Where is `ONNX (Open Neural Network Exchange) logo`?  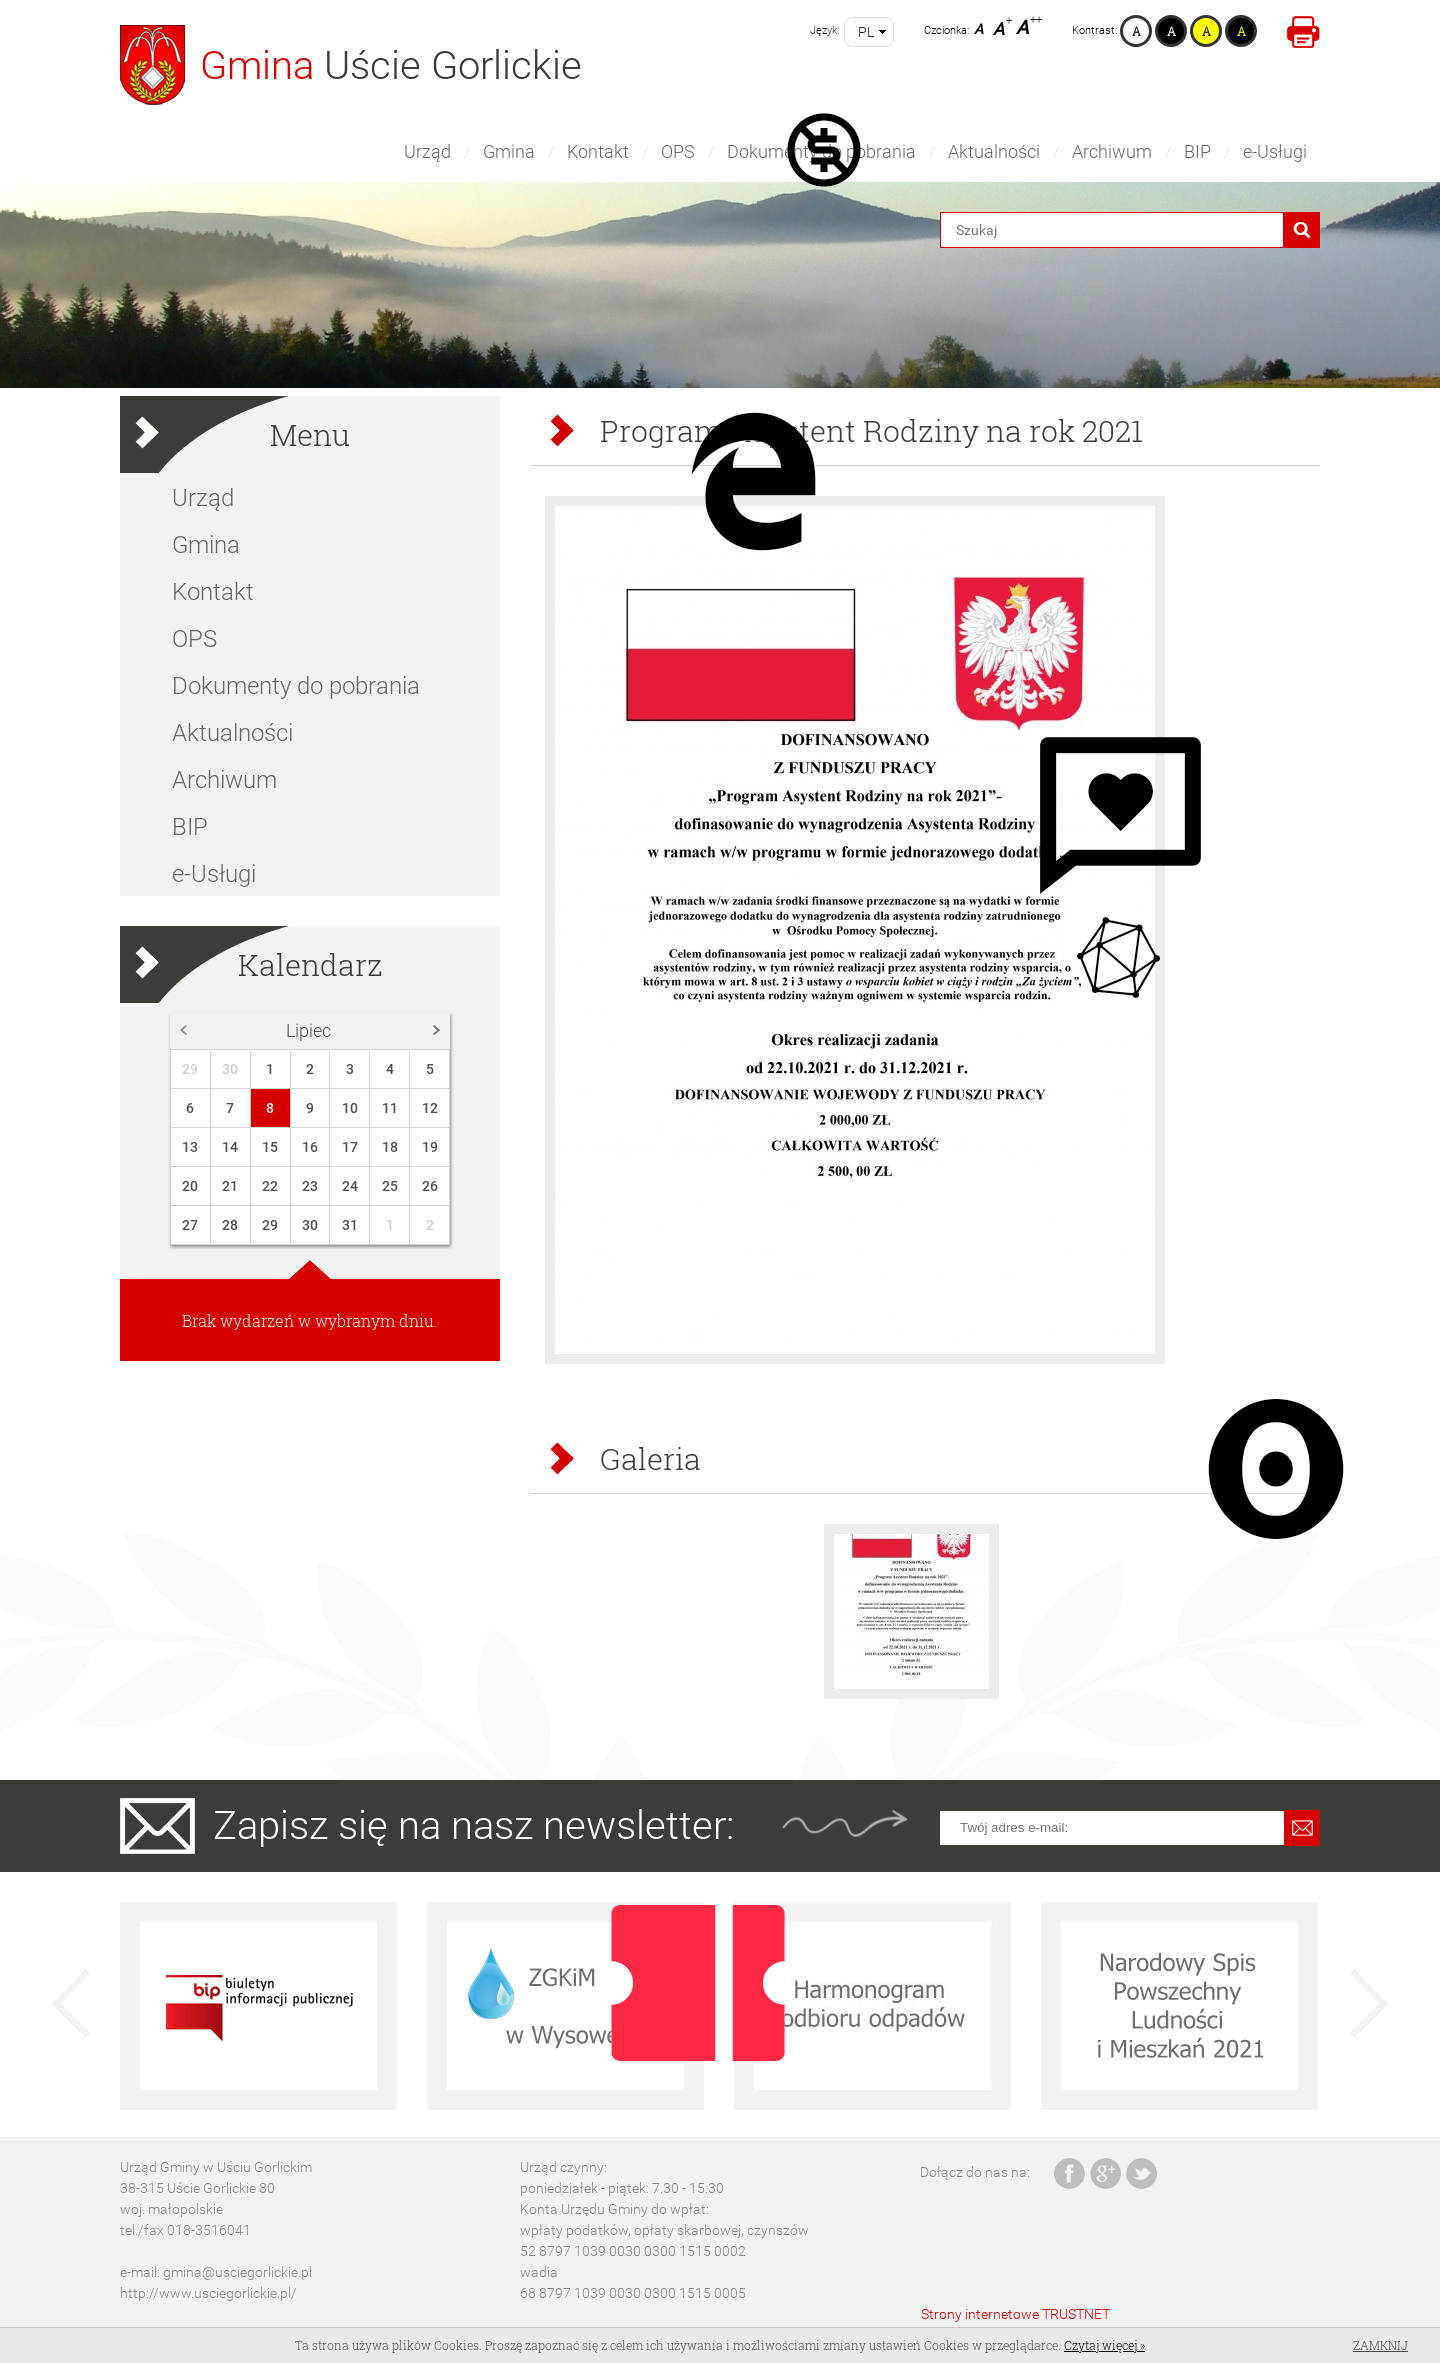
ONNX (Open Neural Network Exchange) logo is located at coordinates (1118, 957).